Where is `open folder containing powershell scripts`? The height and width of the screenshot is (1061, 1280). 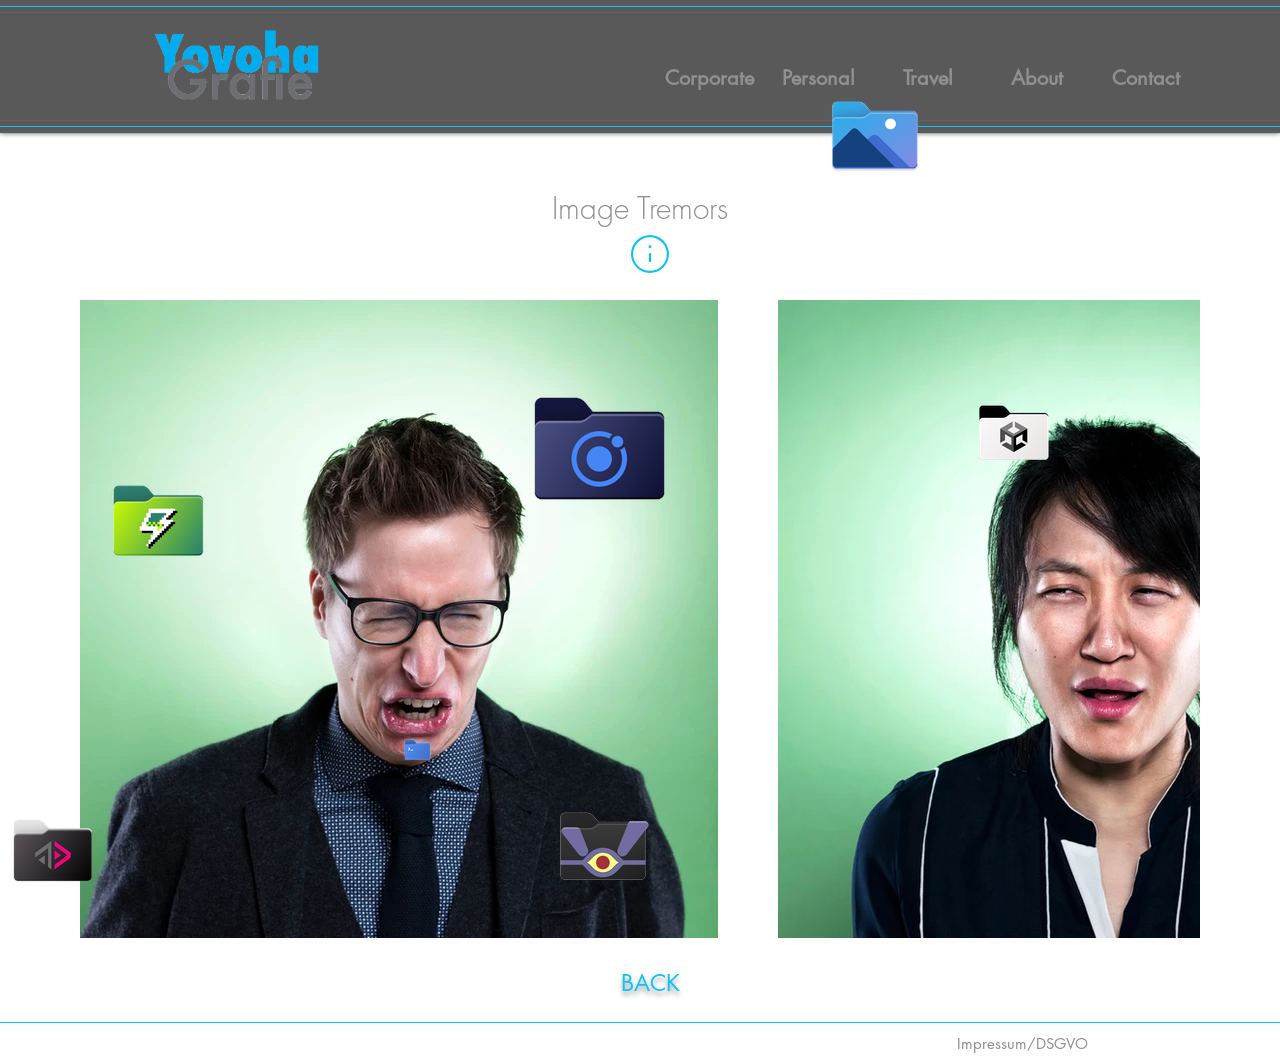 open folder containing powershell scripts is located at coordinates (417, 750).